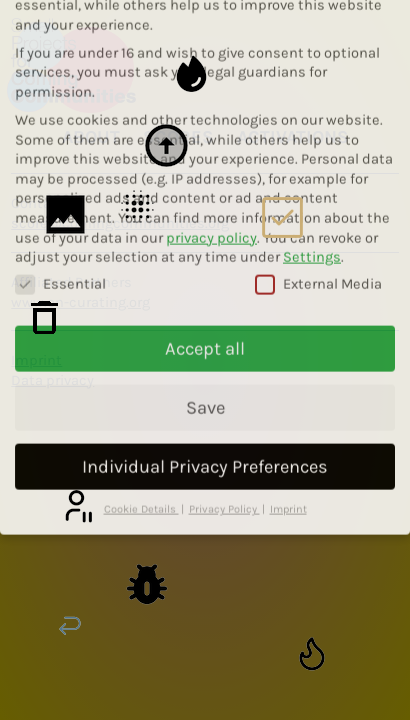 This screenshot has height=720, width=410. Describe the element at coordinates (65, 214) in the screenshot. I see `insert an image into a document or post` at that location.